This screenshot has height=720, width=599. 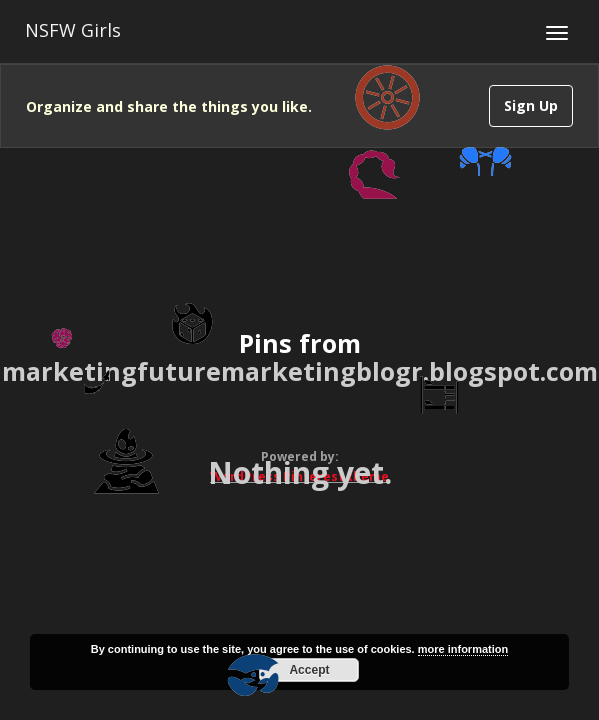 What do you see at coordinates (126, 460) in the screenshot?
I see `koholint egg icon from the legend of zelda: link's awakening` at bounding box center [126, 460].